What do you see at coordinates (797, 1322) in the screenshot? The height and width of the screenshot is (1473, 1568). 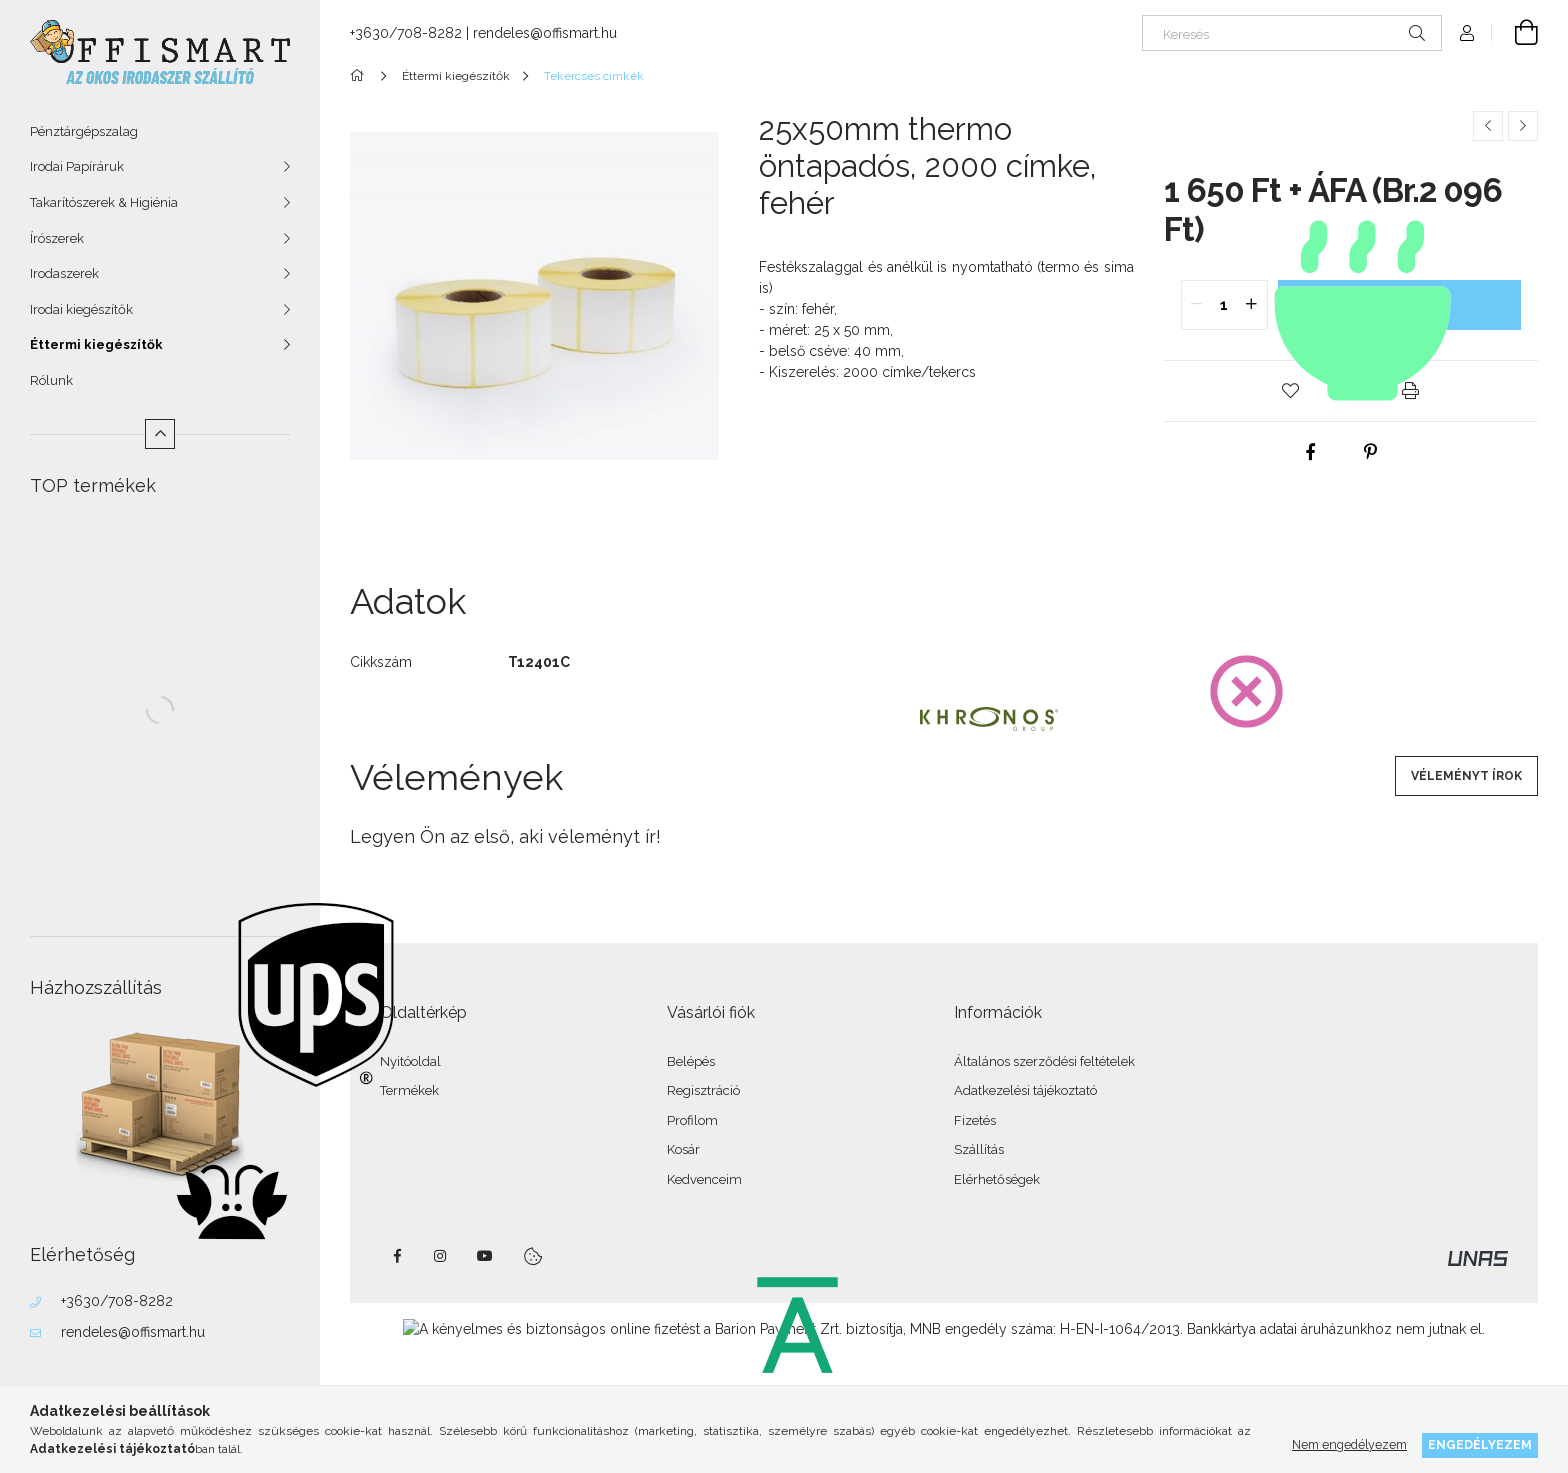 I see `apply overline formatting to selected text` at bounding box center [797, 1322].